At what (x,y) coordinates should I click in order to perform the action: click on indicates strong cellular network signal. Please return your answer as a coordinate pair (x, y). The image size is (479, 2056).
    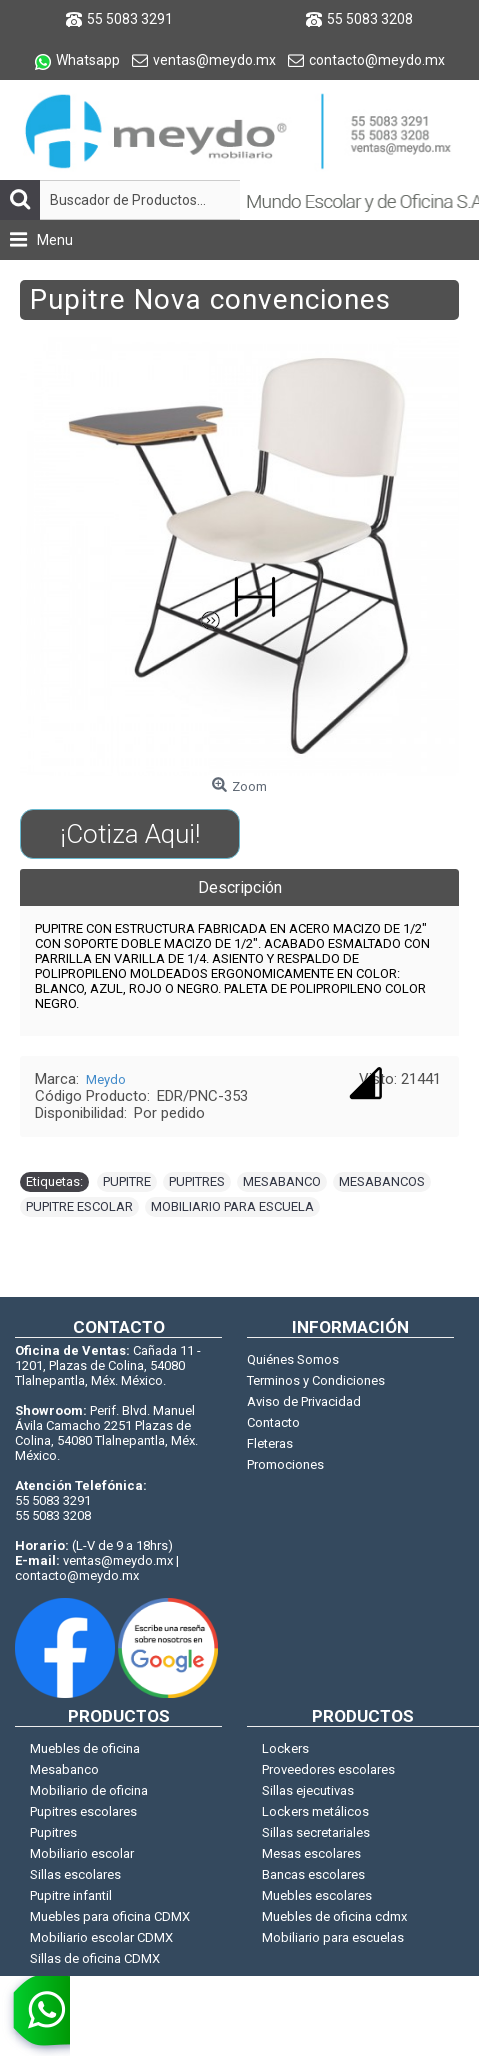
    Looking at the image, I should click on (368, 1084).